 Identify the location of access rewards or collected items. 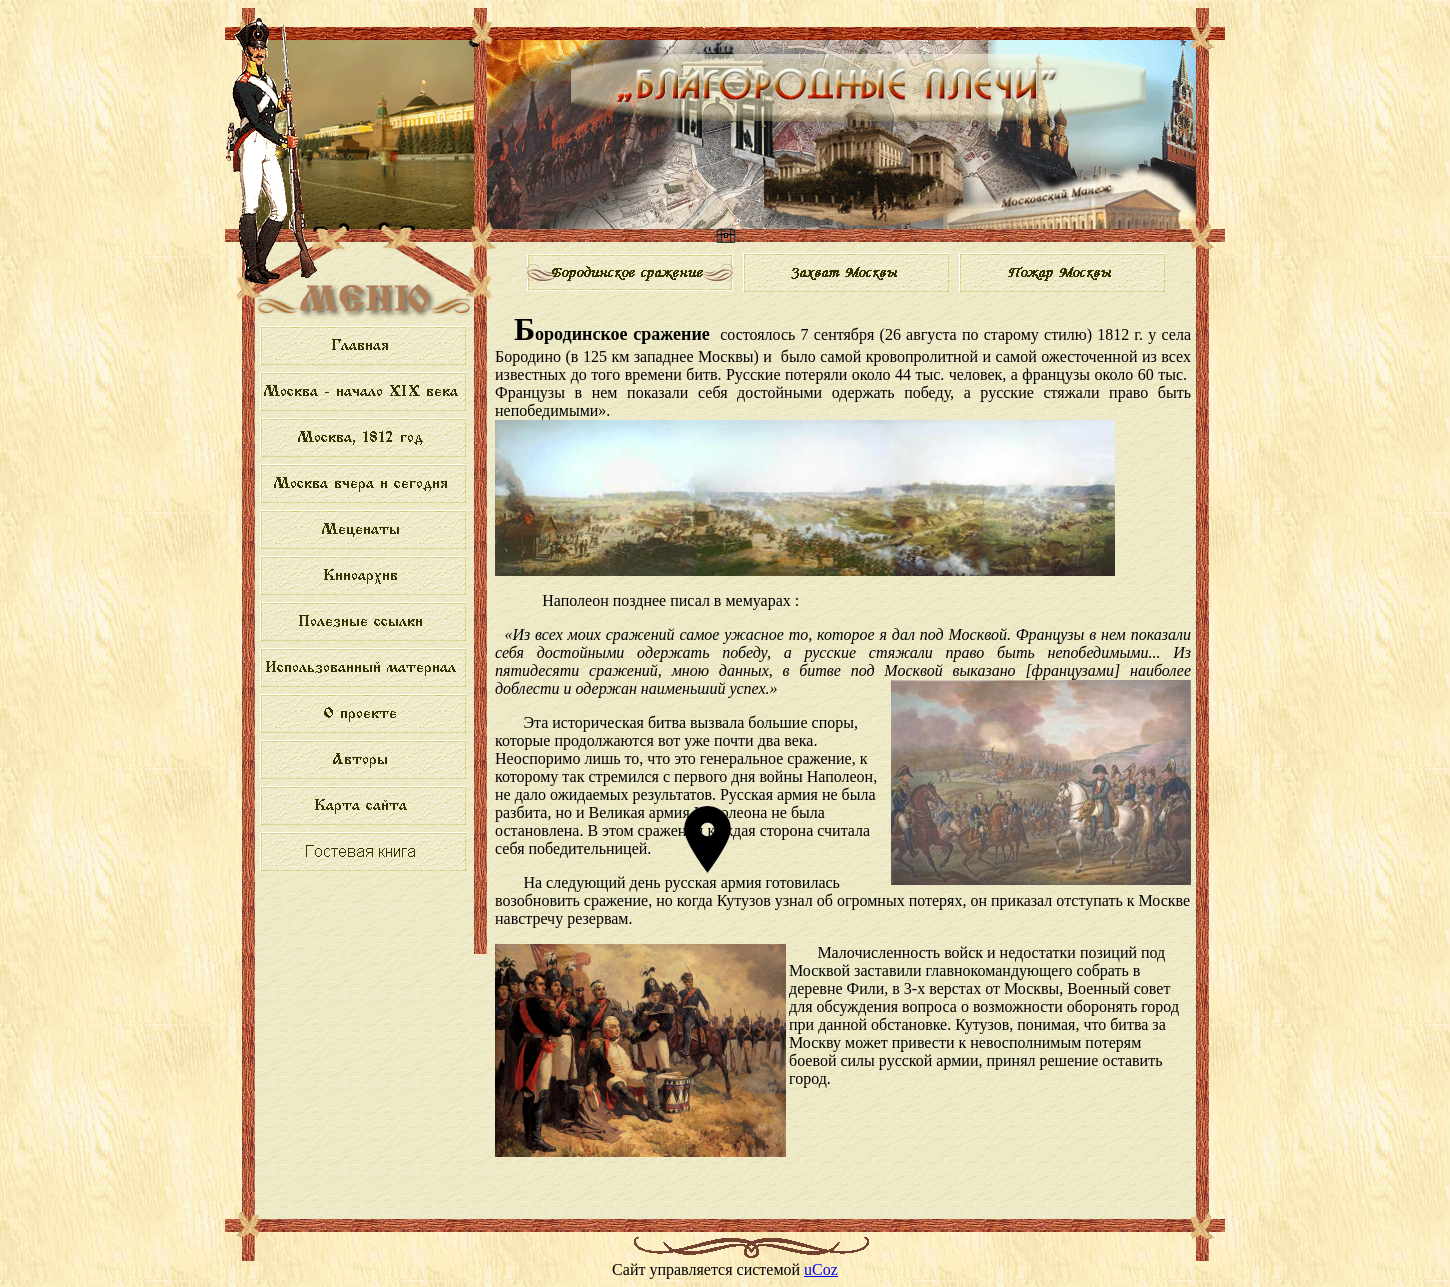
(726, 236).